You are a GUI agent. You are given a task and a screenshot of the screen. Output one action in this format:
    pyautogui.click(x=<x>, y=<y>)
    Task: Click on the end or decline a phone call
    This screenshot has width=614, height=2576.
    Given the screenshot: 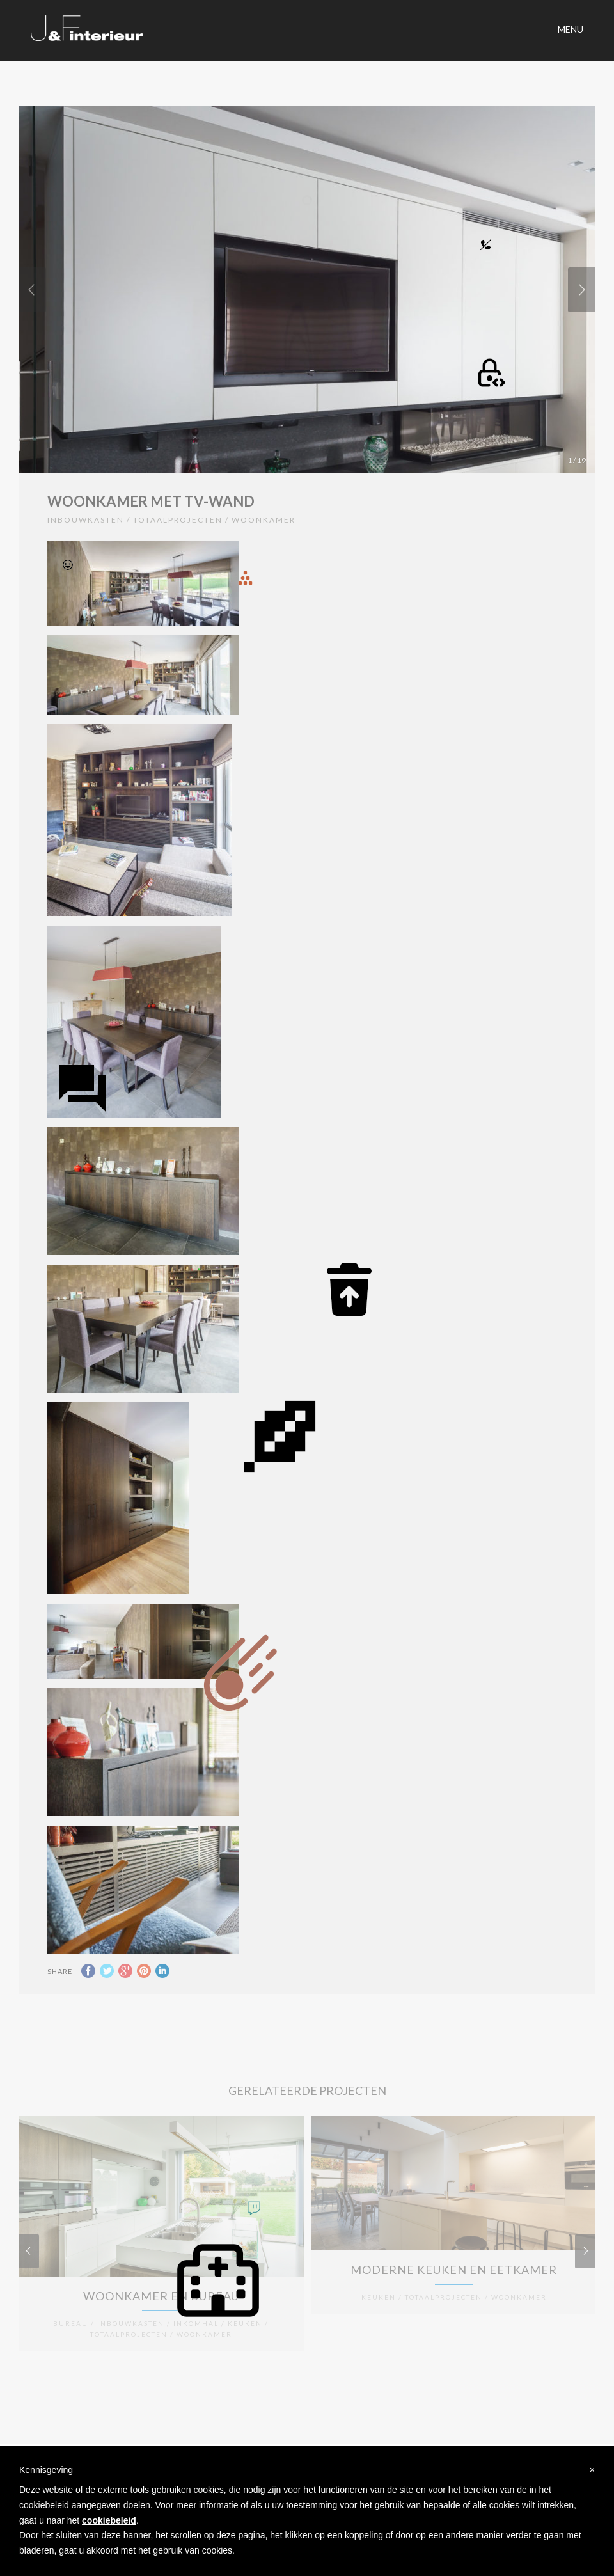 What is the action you would take?
    pyautogui.click(x=485, y=244)
    